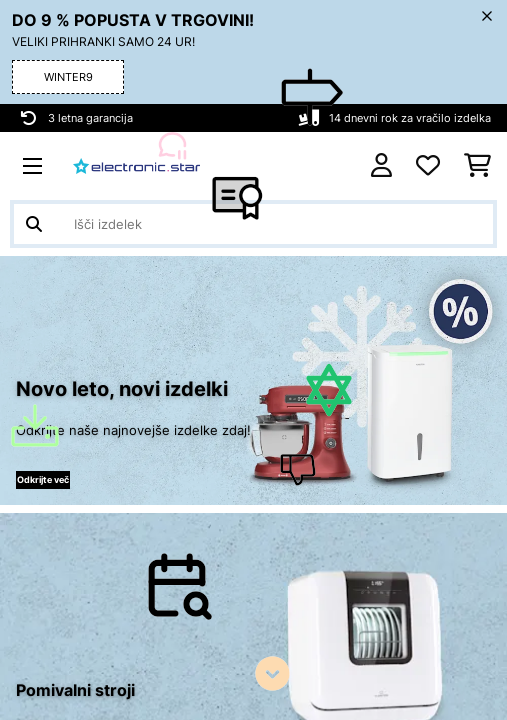 The height and width of the screenshot is (720, 507). Describe the element at coordinates (329, 390) in the screenshot. I see `indicates jewish religious content or services` at that location.